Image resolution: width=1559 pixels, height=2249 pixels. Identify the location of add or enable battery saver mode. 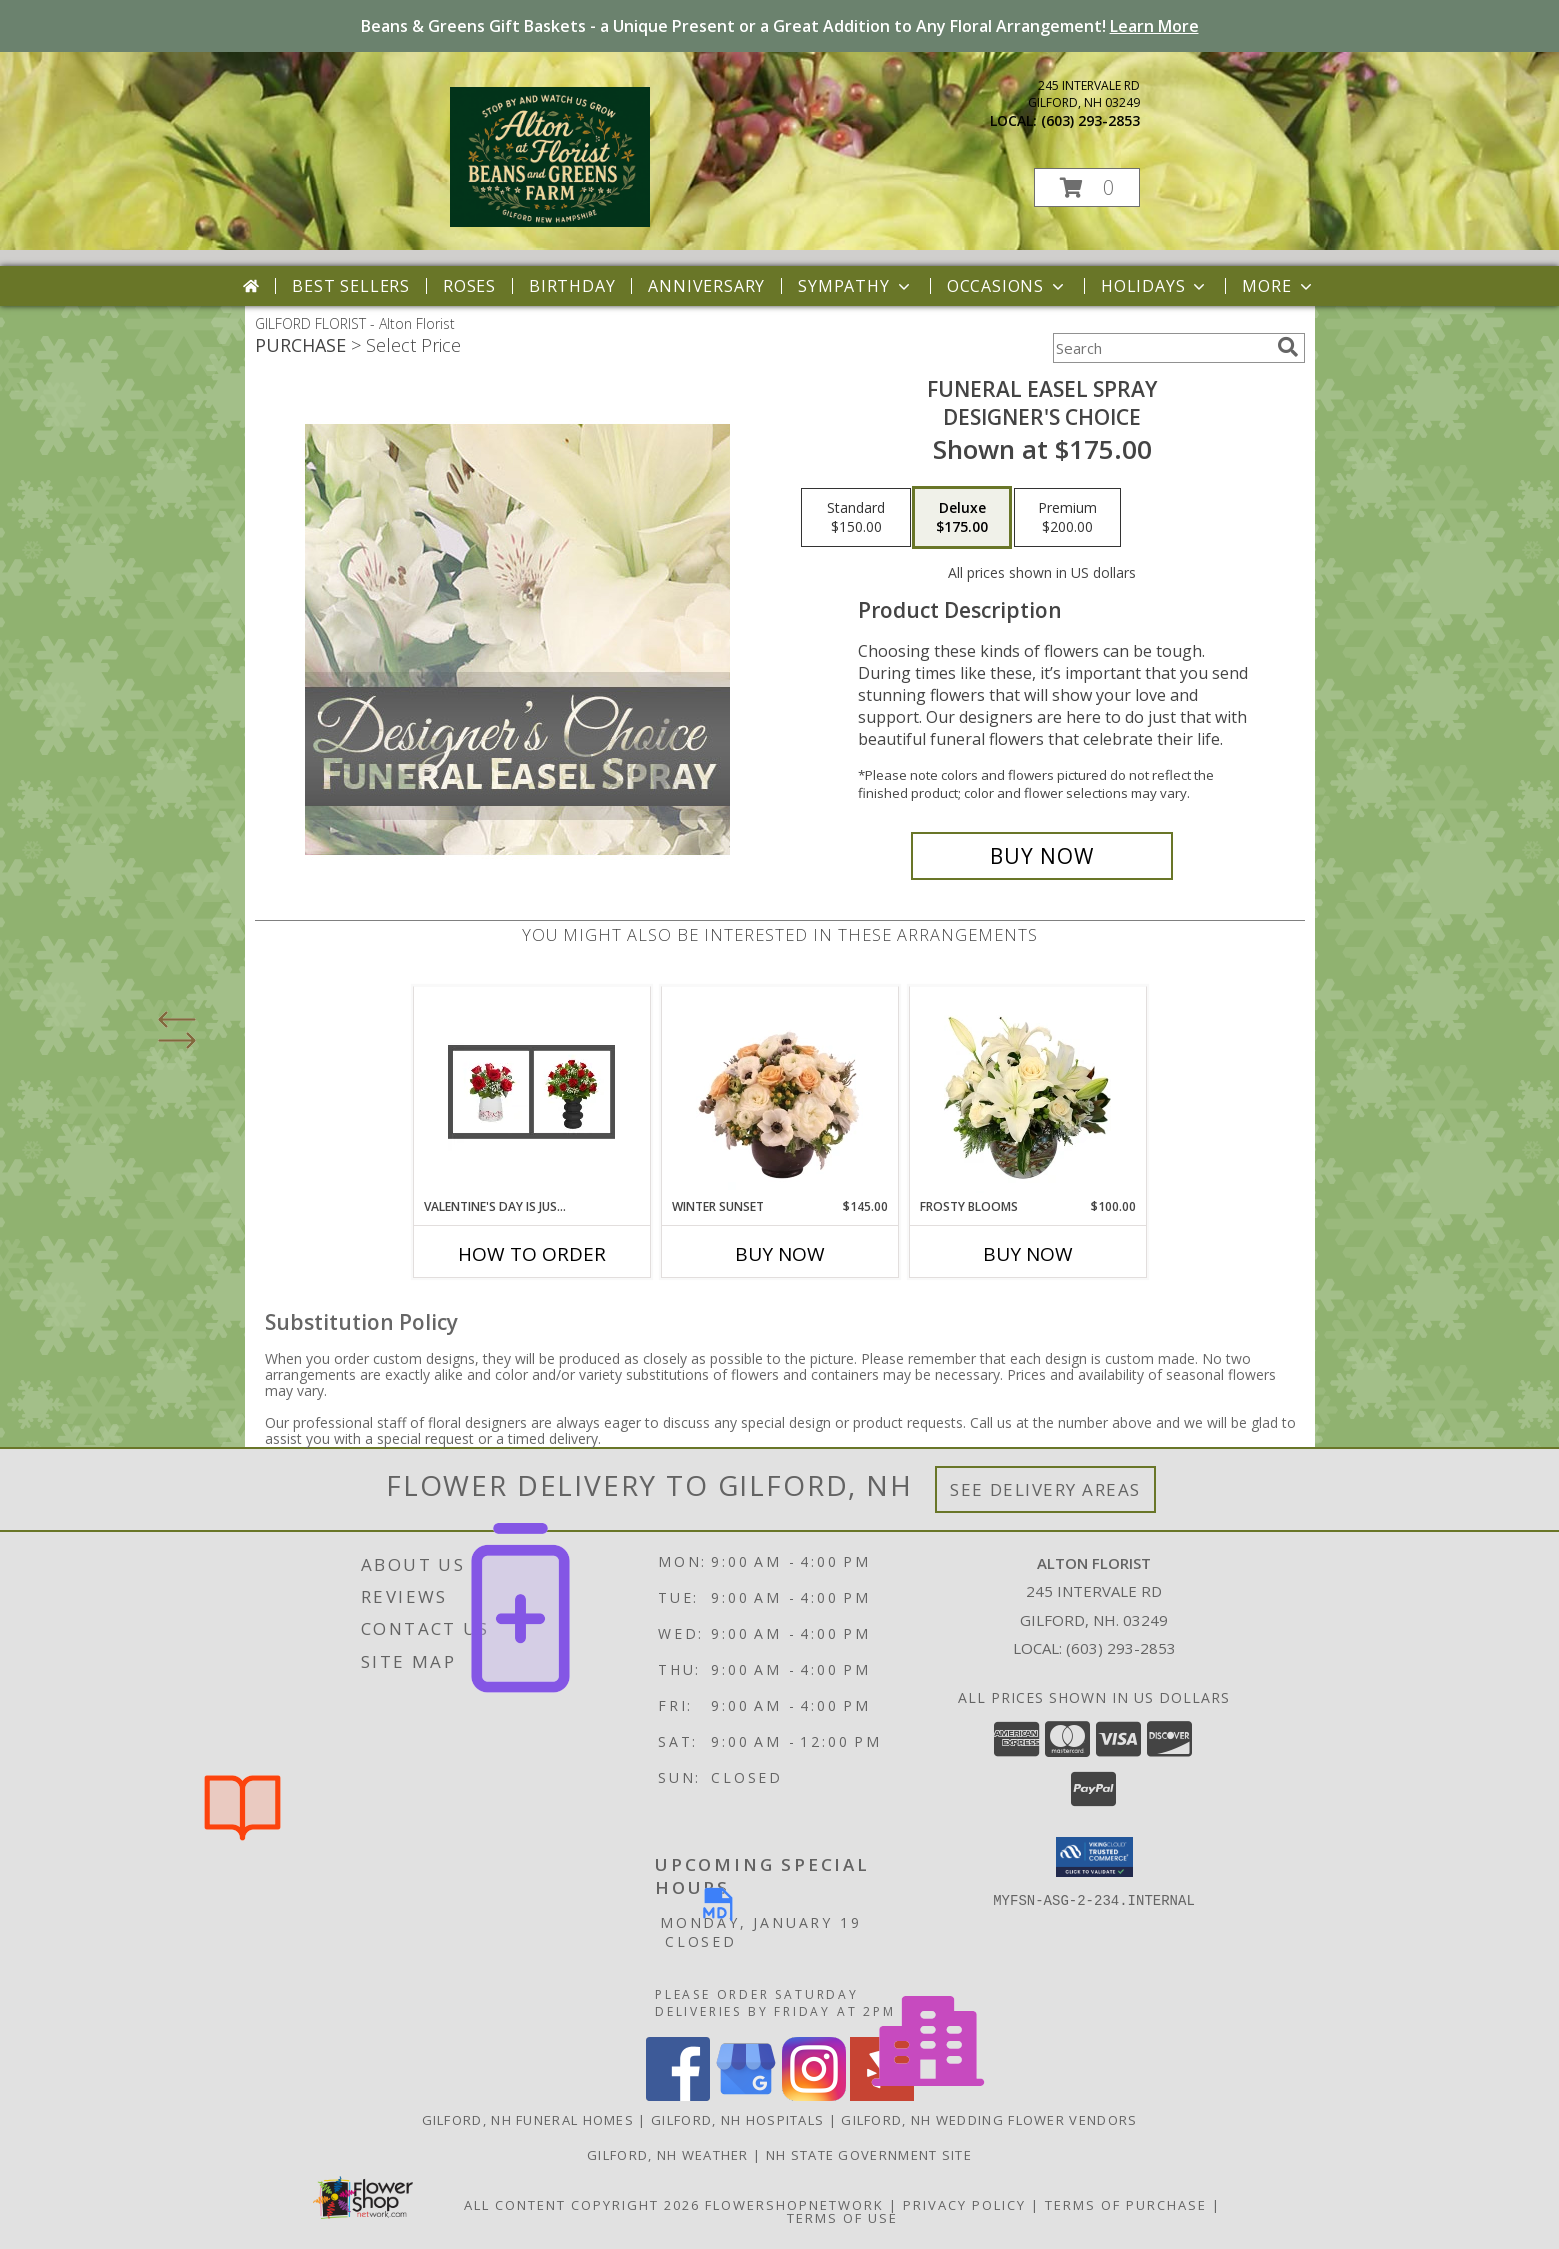
(520, 1610).